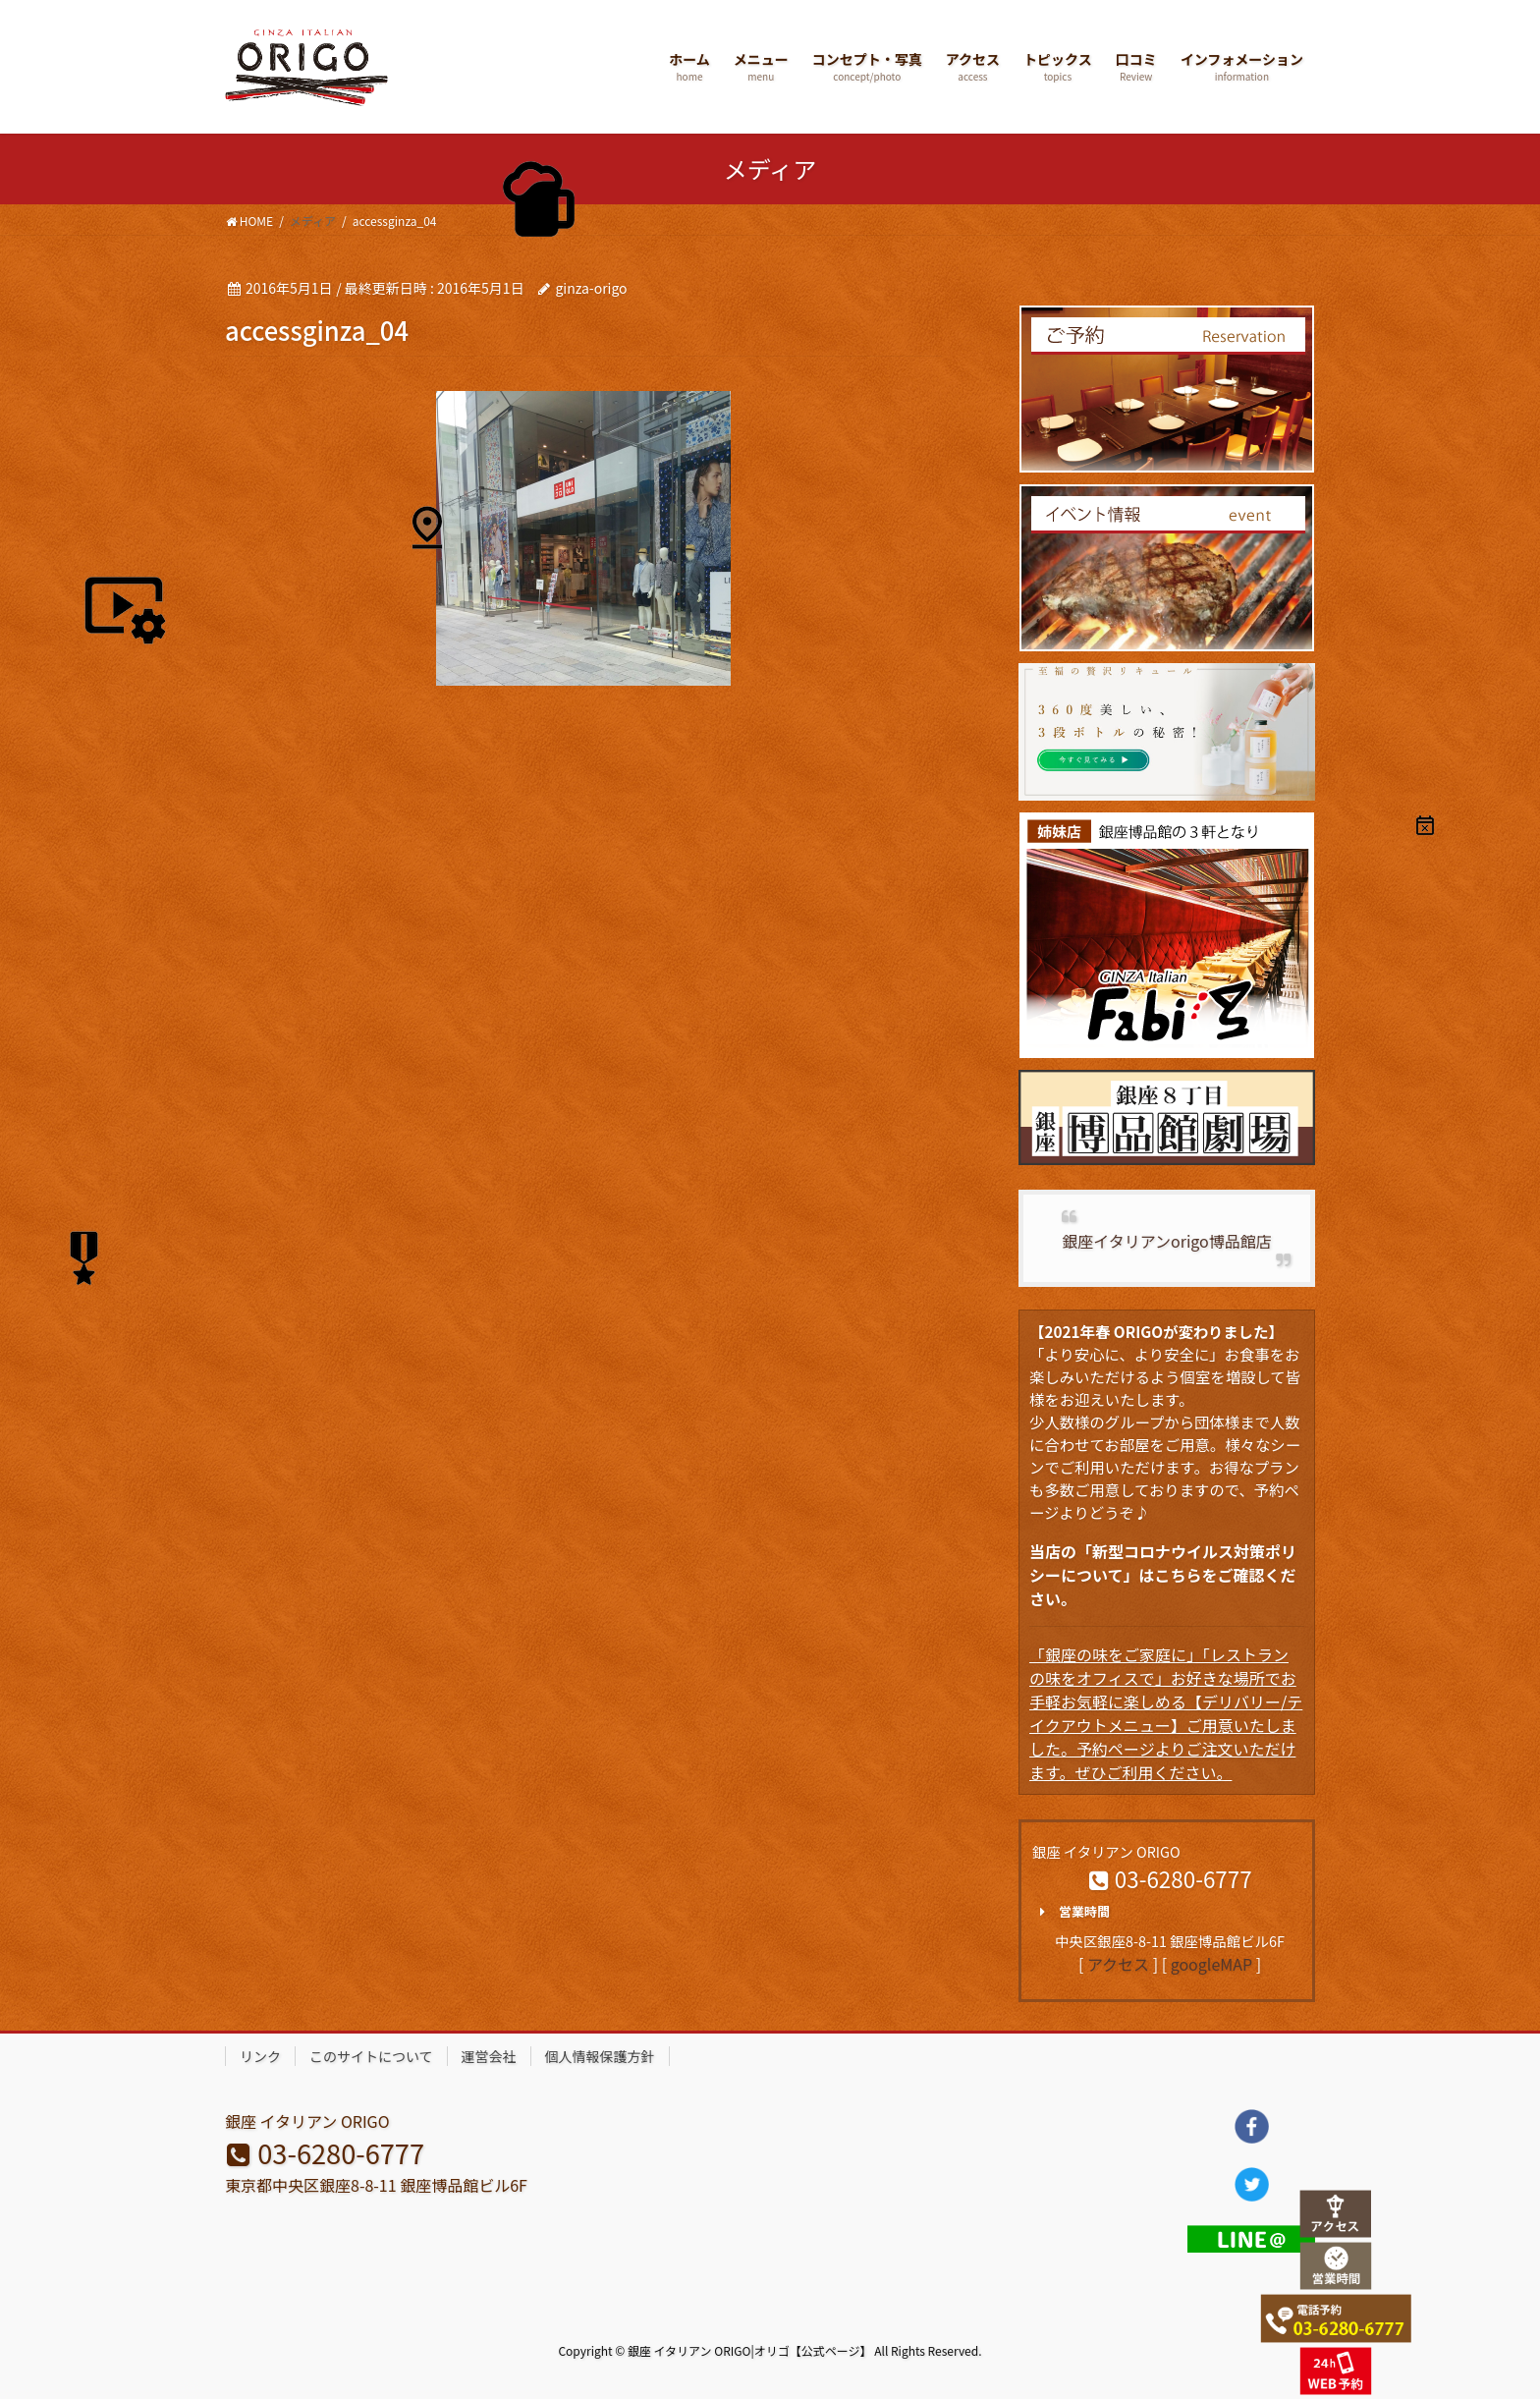 This screenshot has height=2399, width=1540. What do you see at coordinates (538, 200) in the screenshot?
I see `find nearby bars or pubs` at bounding box center [538, 200].